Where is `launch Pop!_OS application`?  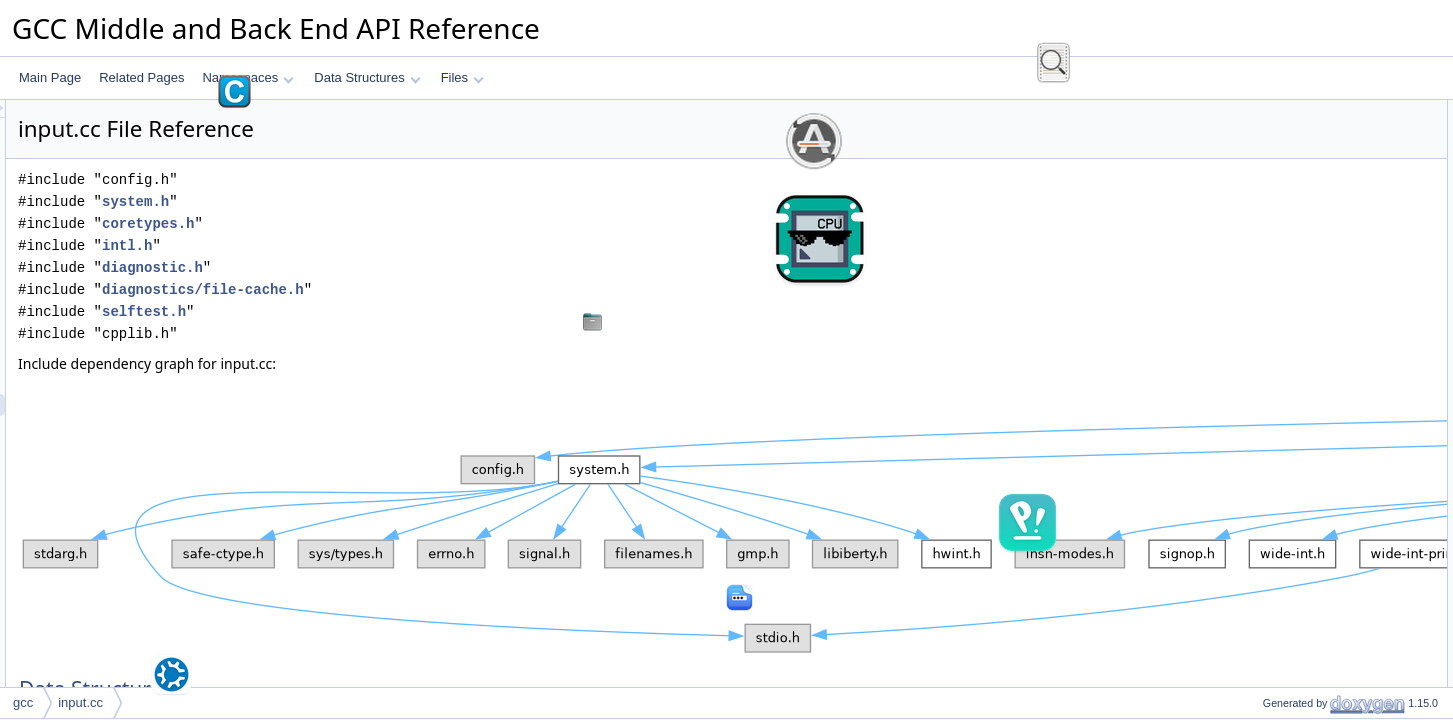 launch Pop!_OS application is located at coordinates (1027, 522).